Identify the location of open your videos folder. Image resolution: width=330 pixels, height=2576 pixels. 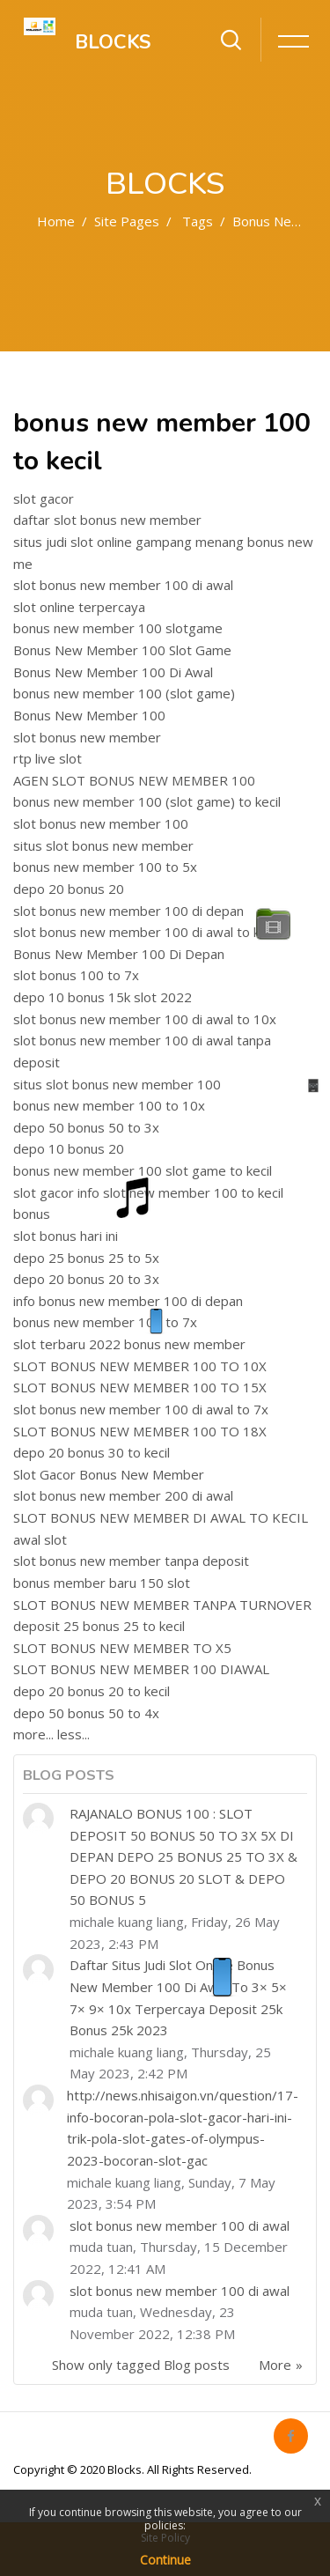
(273, 923).